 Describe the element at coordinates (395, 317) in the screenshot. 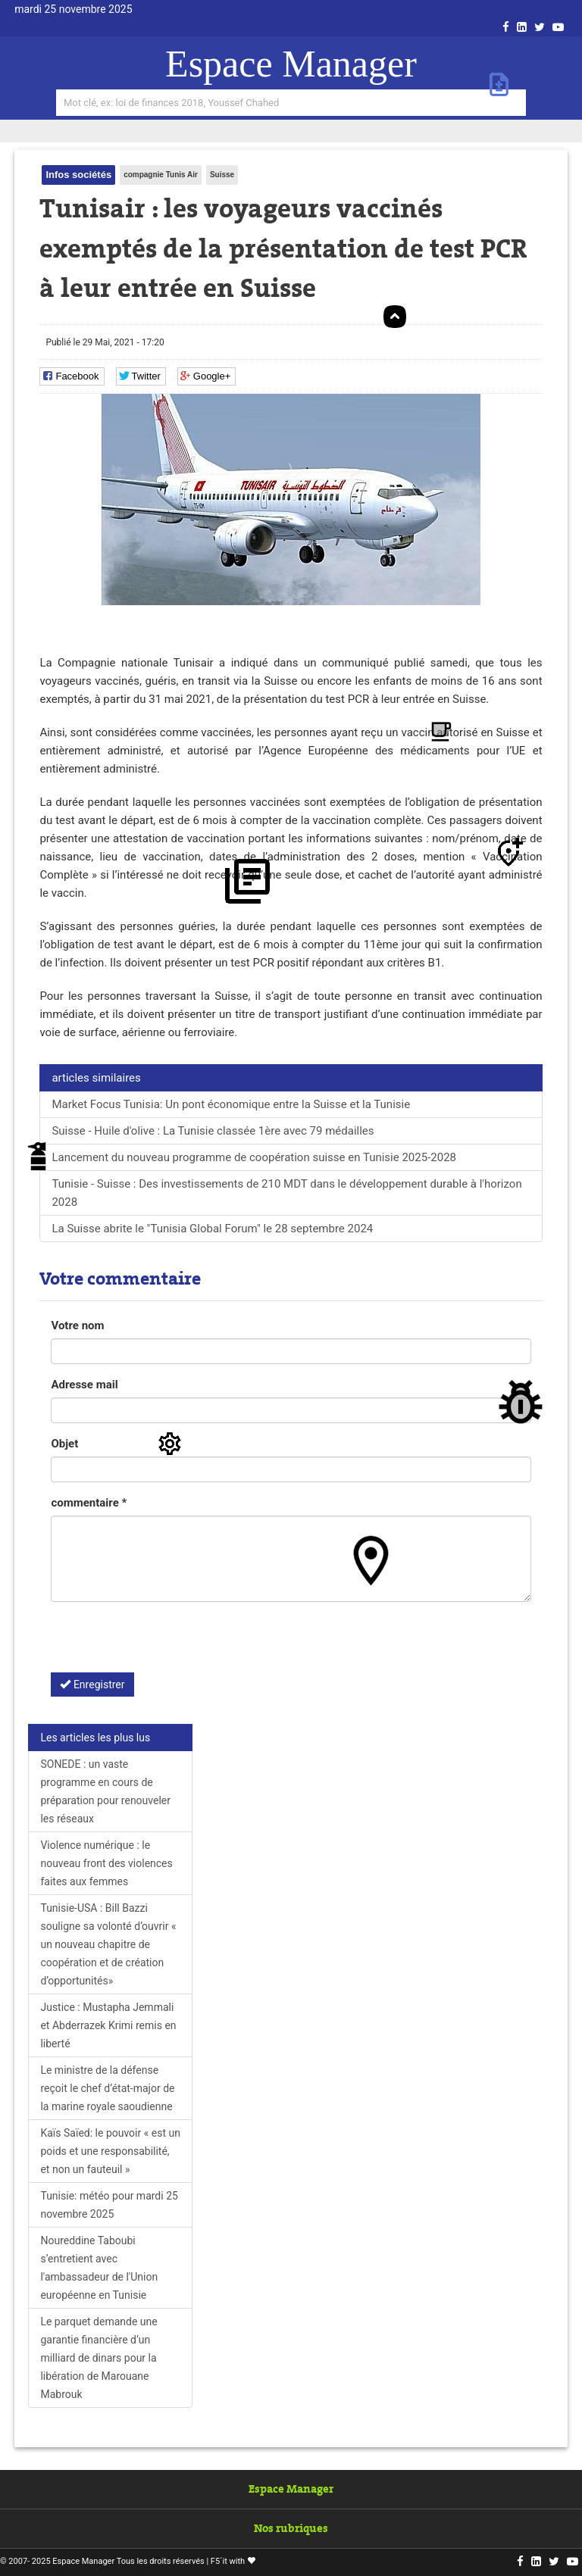

I see `scroll to top of page` at that location.